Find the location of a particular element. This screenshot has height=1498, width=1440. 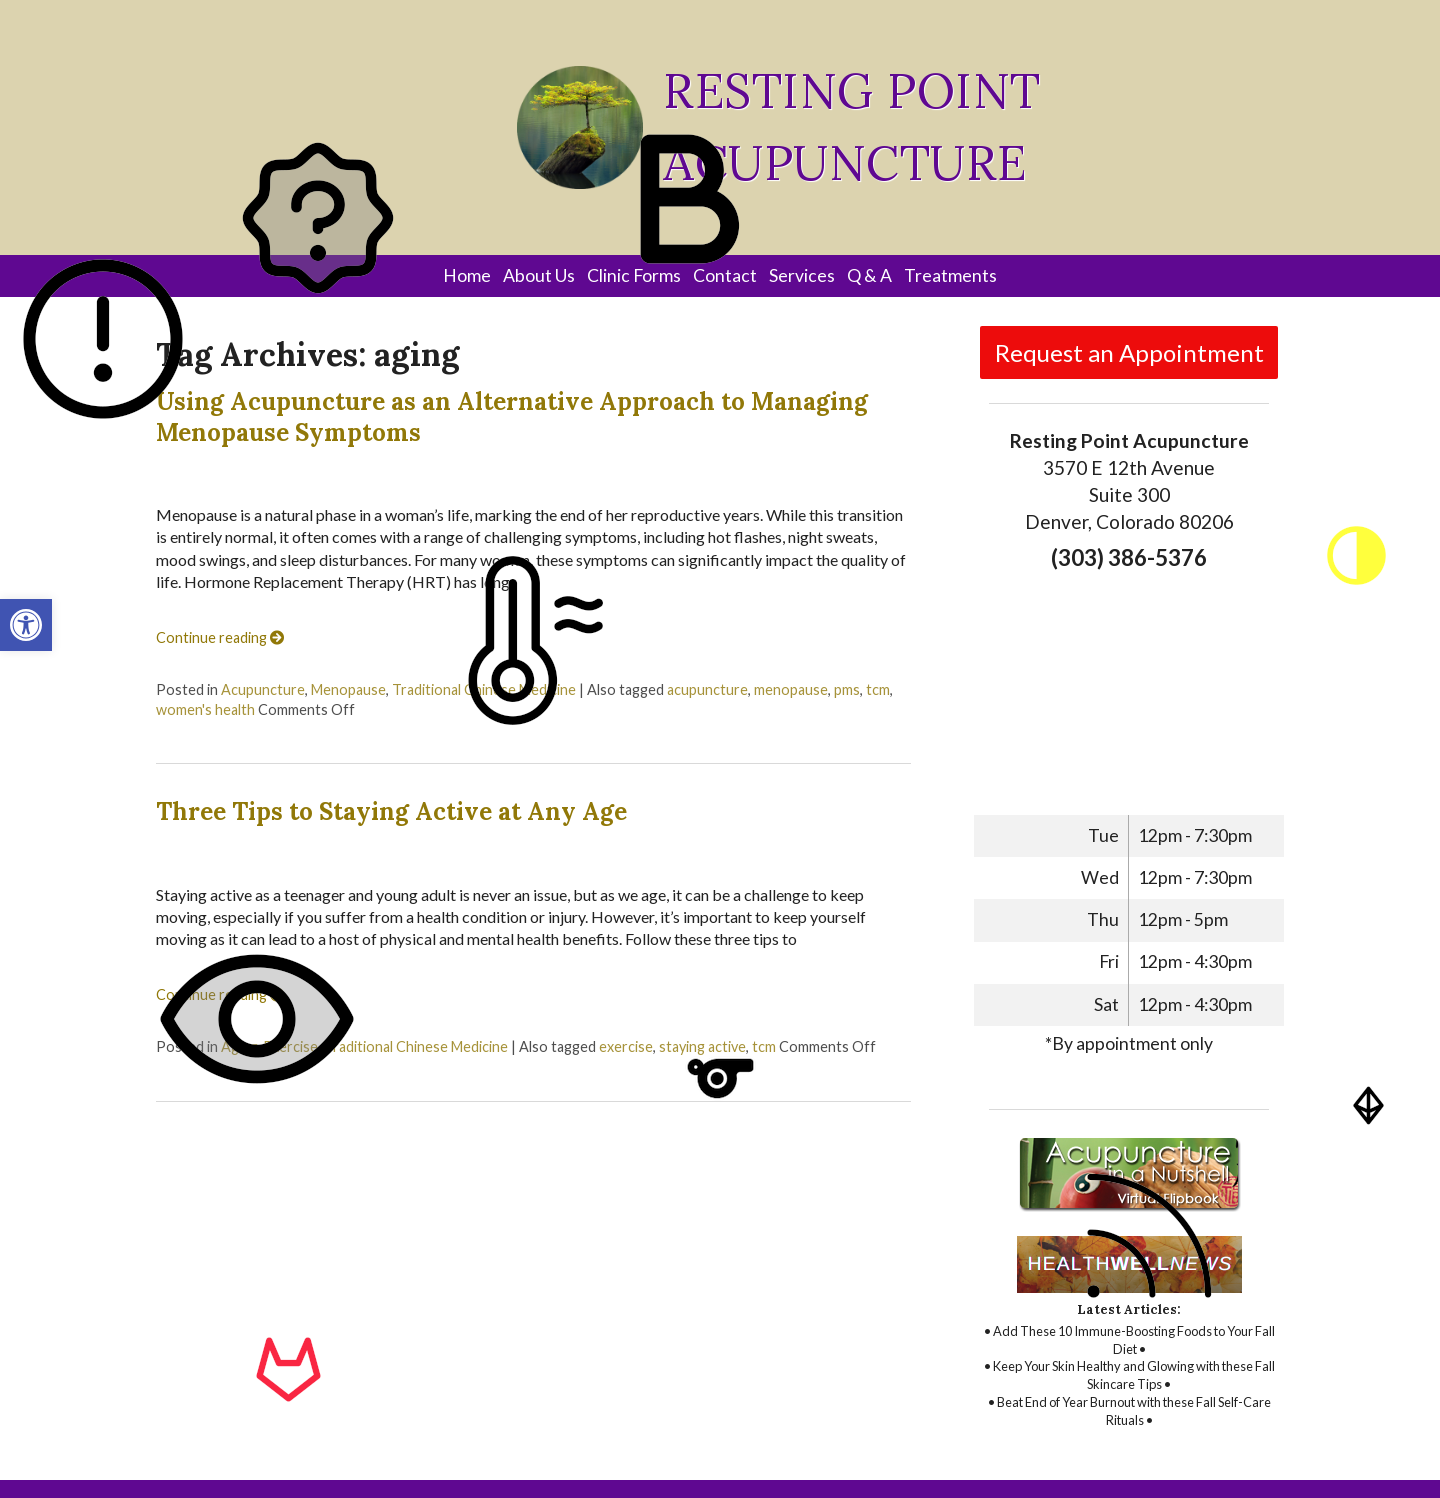

indicates high temperature or heat warning is located at coordinates (518, 640).